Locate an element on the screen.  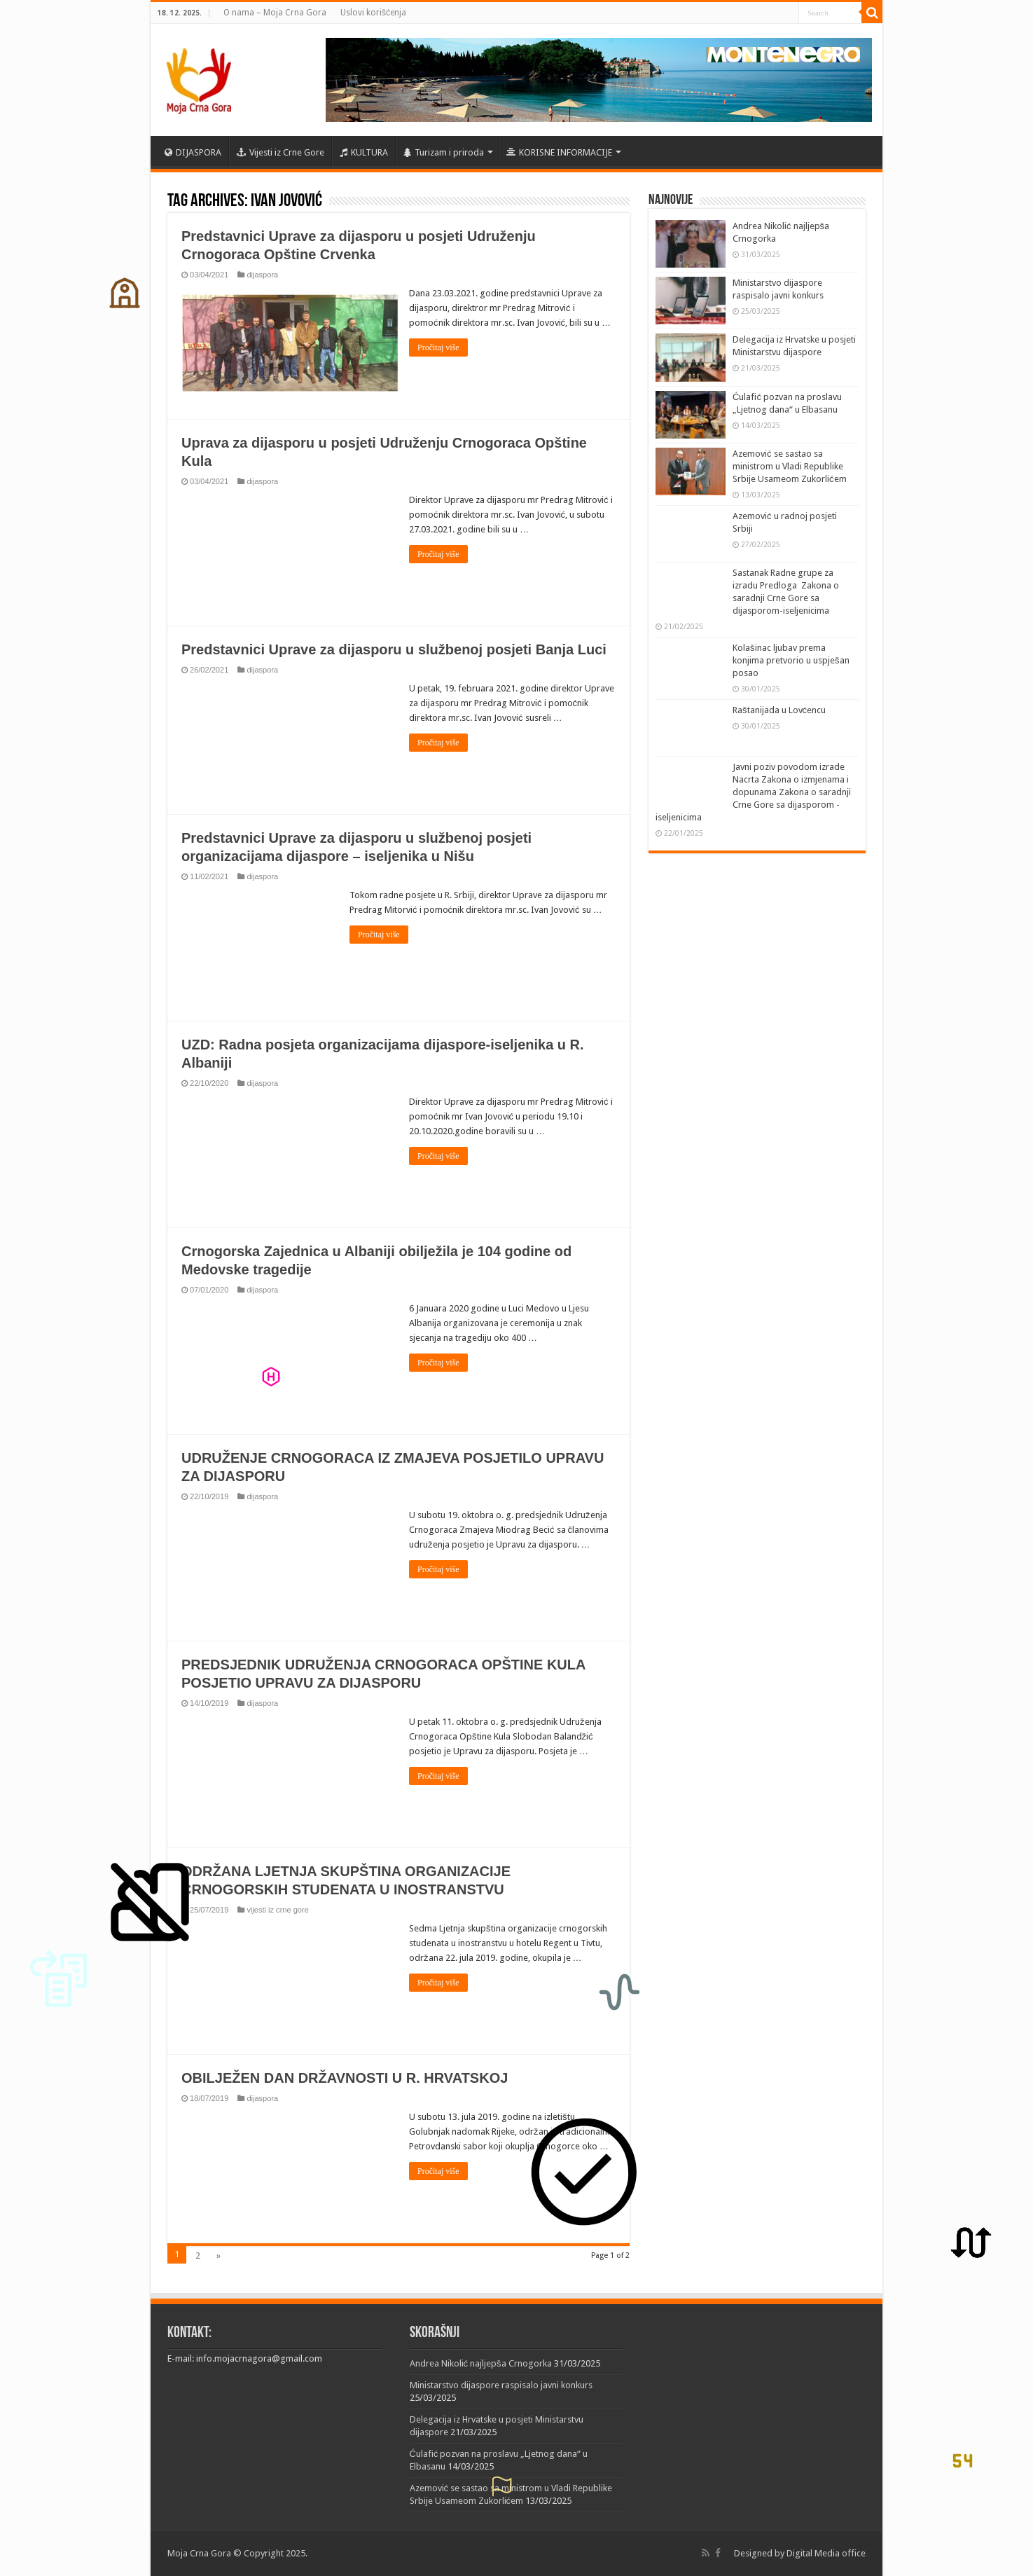
view cottage or cabin rental listings is located at coordinates (125, 293).